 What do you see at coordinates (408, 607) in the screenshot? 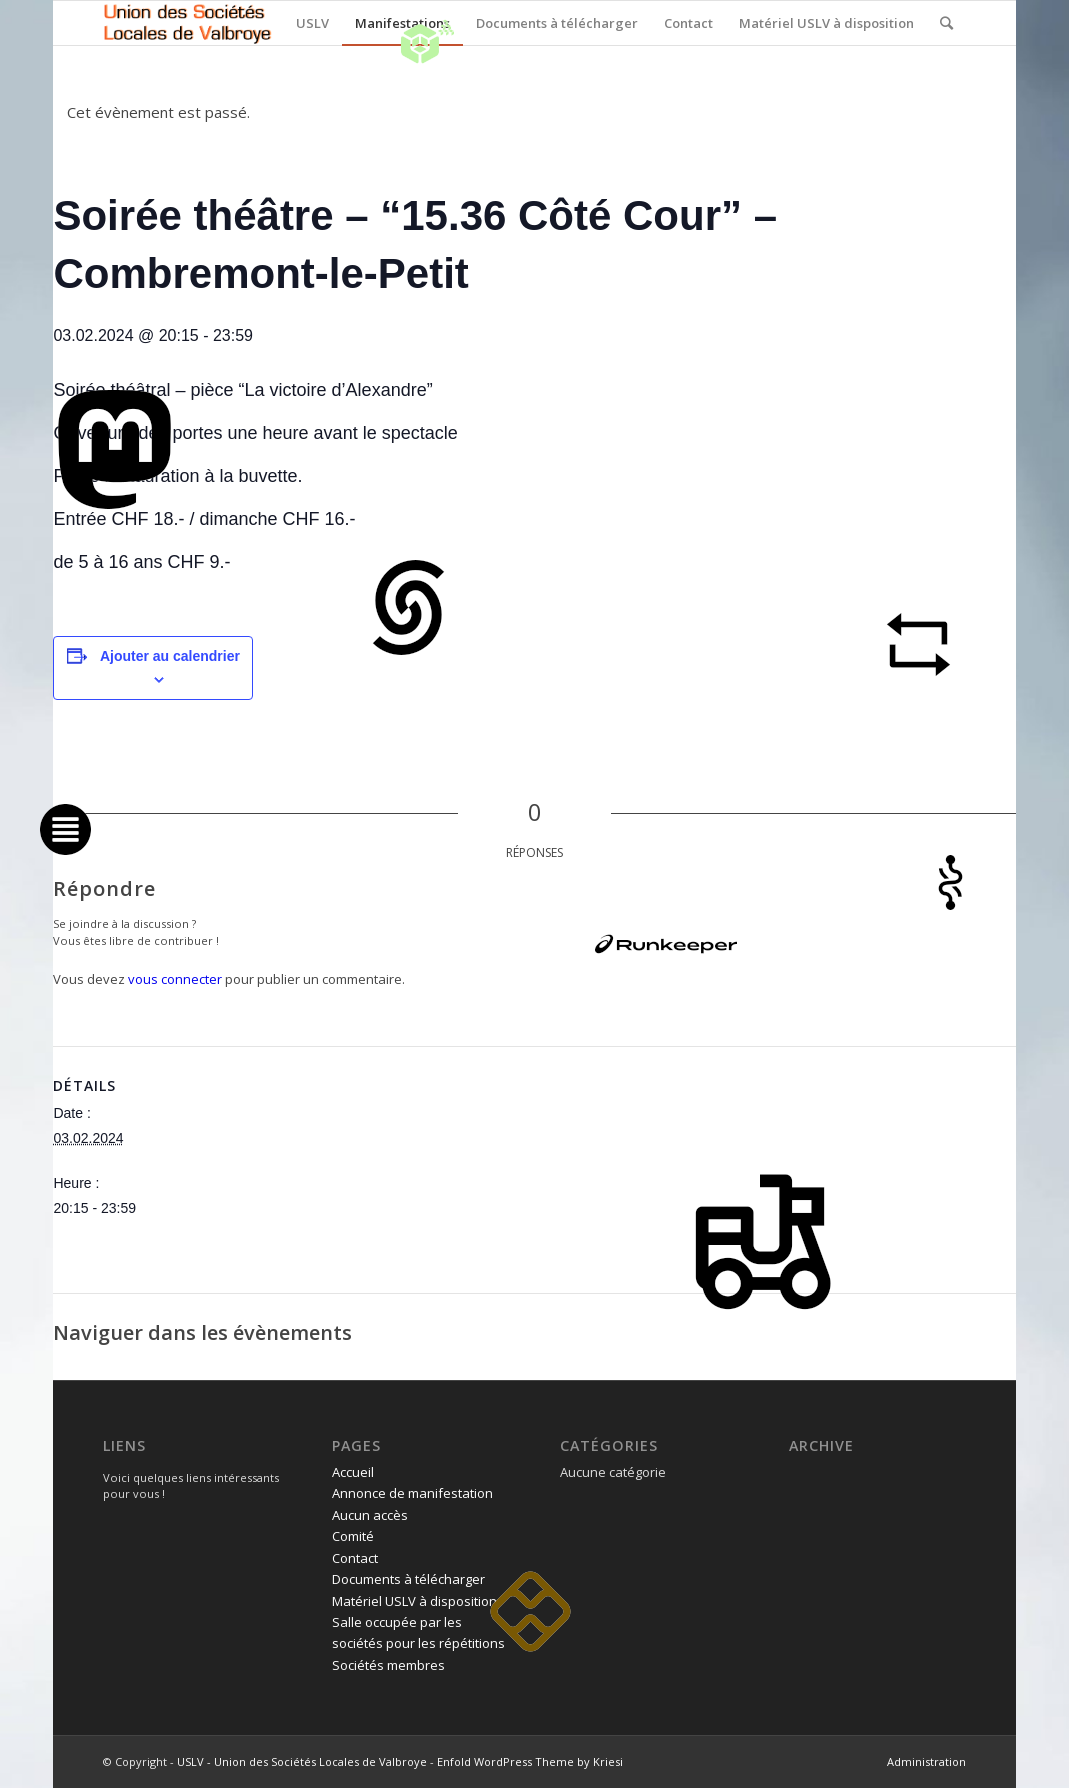
I see `upstash brand logo` at bounding box center [408, 607].